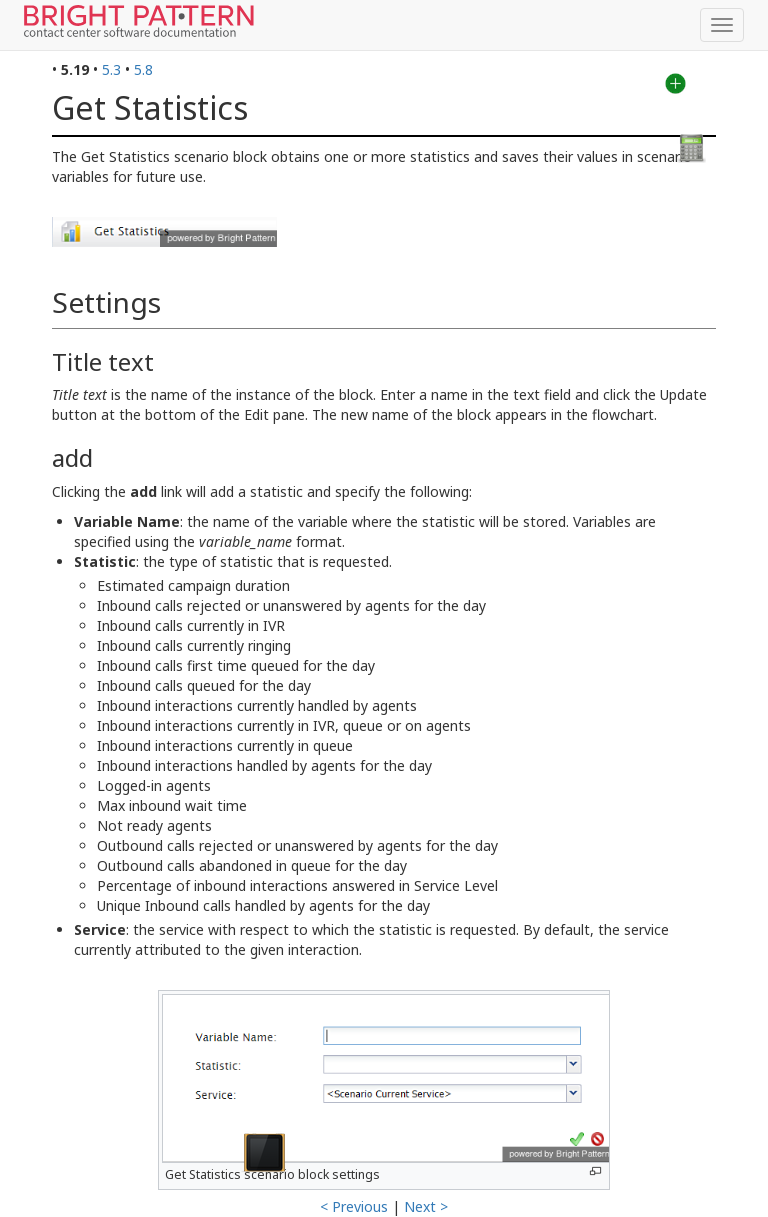  I want to click on open the calculator app, so click(691, 148).